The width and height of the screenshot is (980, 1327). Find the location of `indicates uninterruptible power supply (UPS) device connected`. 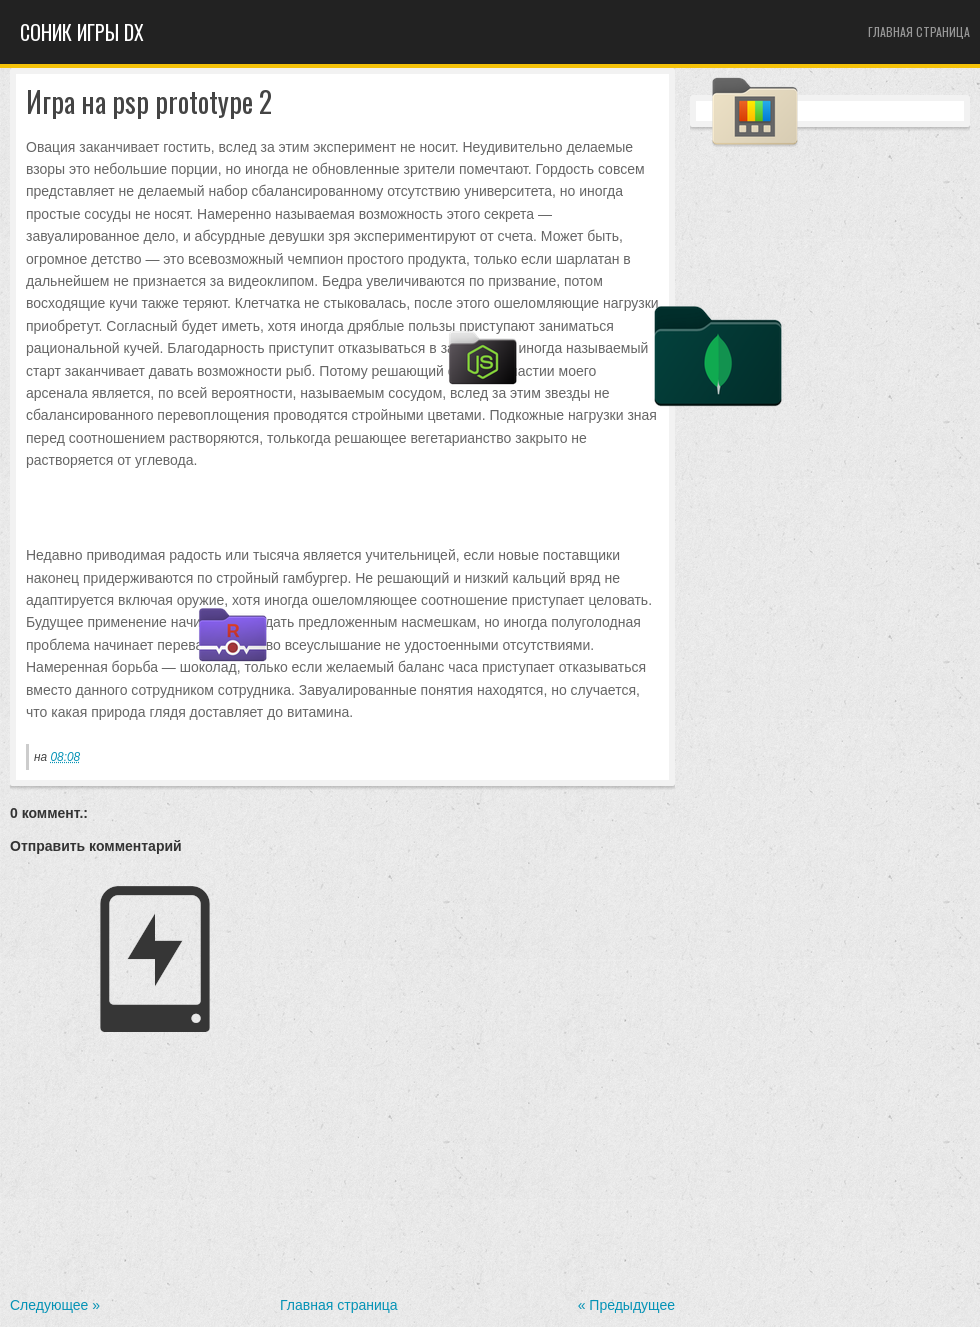

indicates uninterruptible power supply (UPS) device connected is located at coordinates (155, 959).